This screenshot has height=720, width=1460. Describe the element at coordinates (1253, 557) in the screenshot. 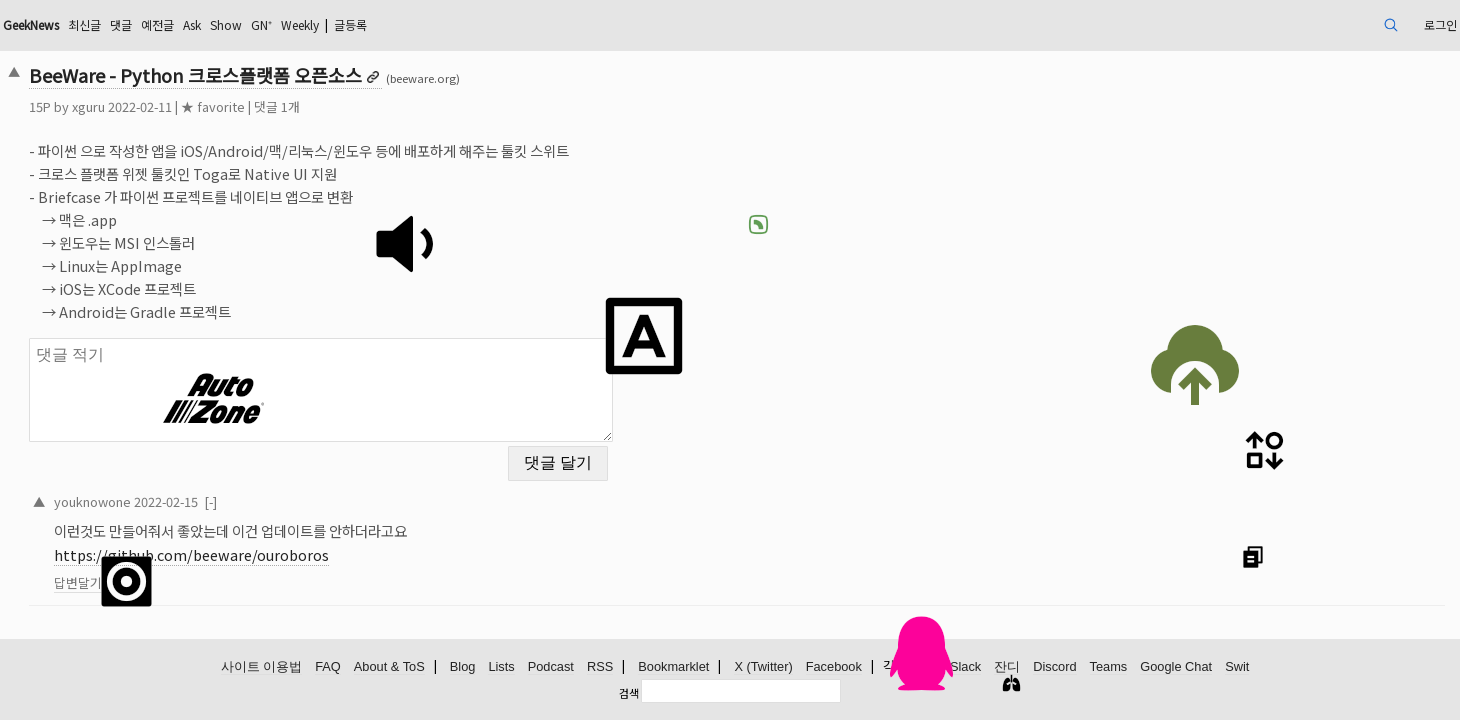

I see `copy file to clipboard` at that location.